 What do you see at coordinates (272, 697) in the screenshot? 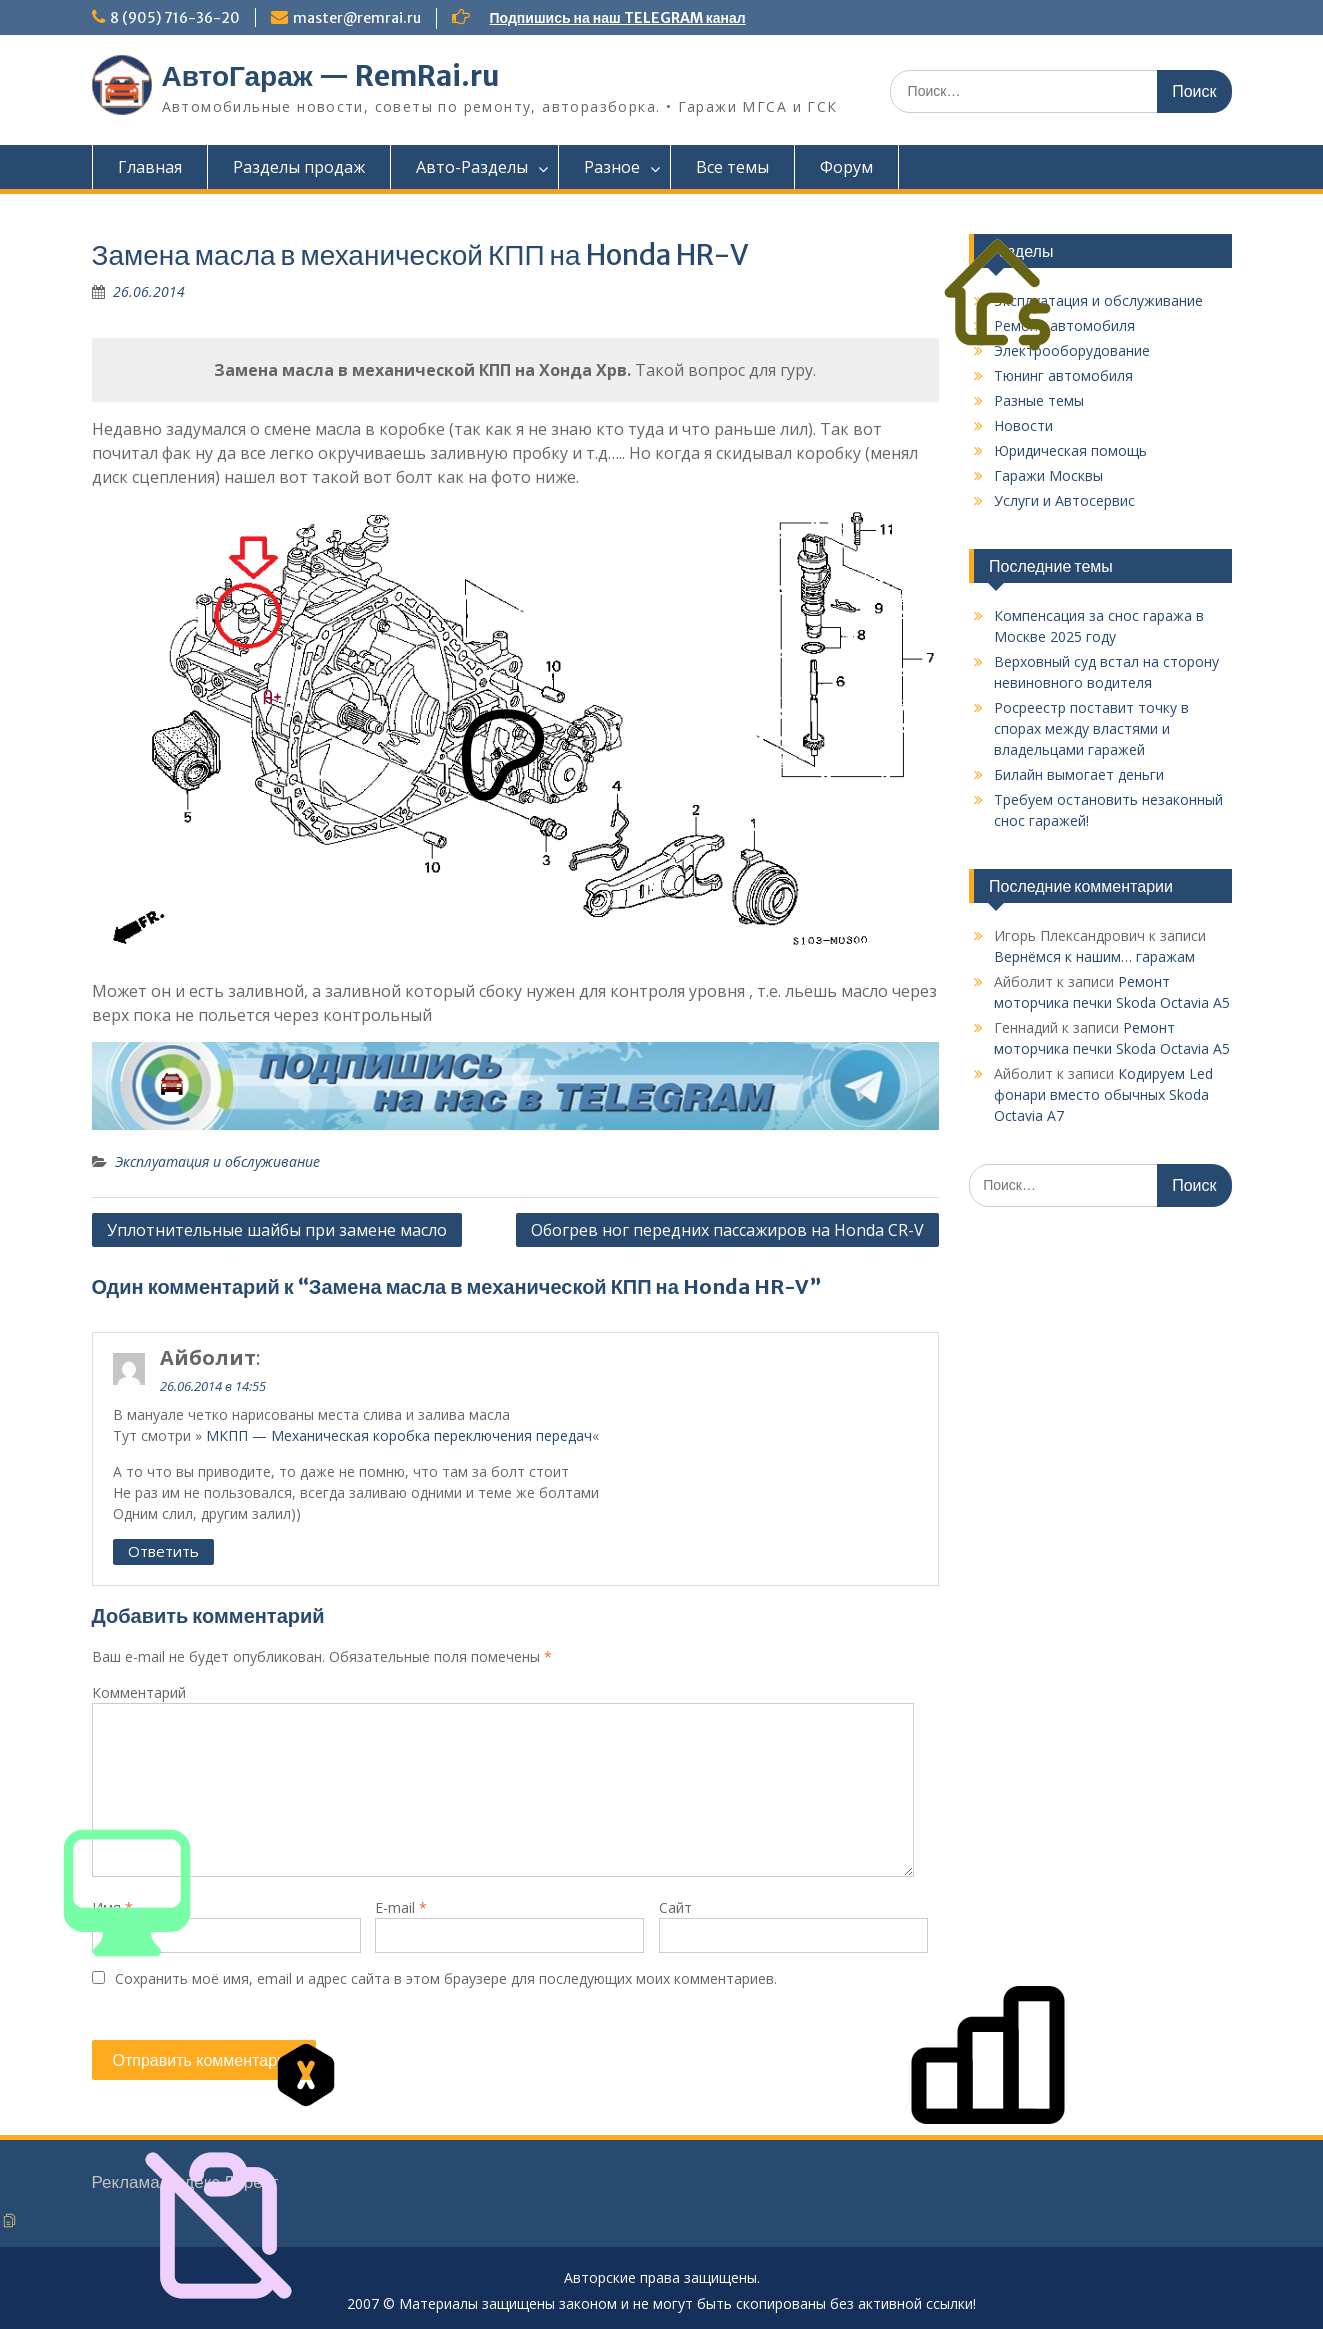
I see `increase text size` at bounding box center [272, 697].